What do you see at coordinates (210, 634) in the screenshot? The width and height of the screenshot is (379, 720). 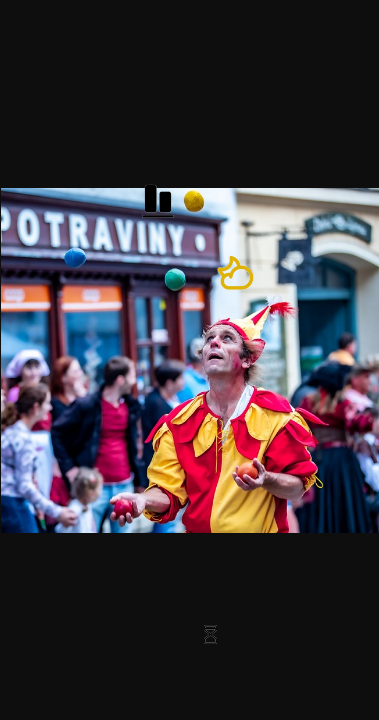 I see `indicates a timer or countdown in progress` at bounding box center [210, 634].